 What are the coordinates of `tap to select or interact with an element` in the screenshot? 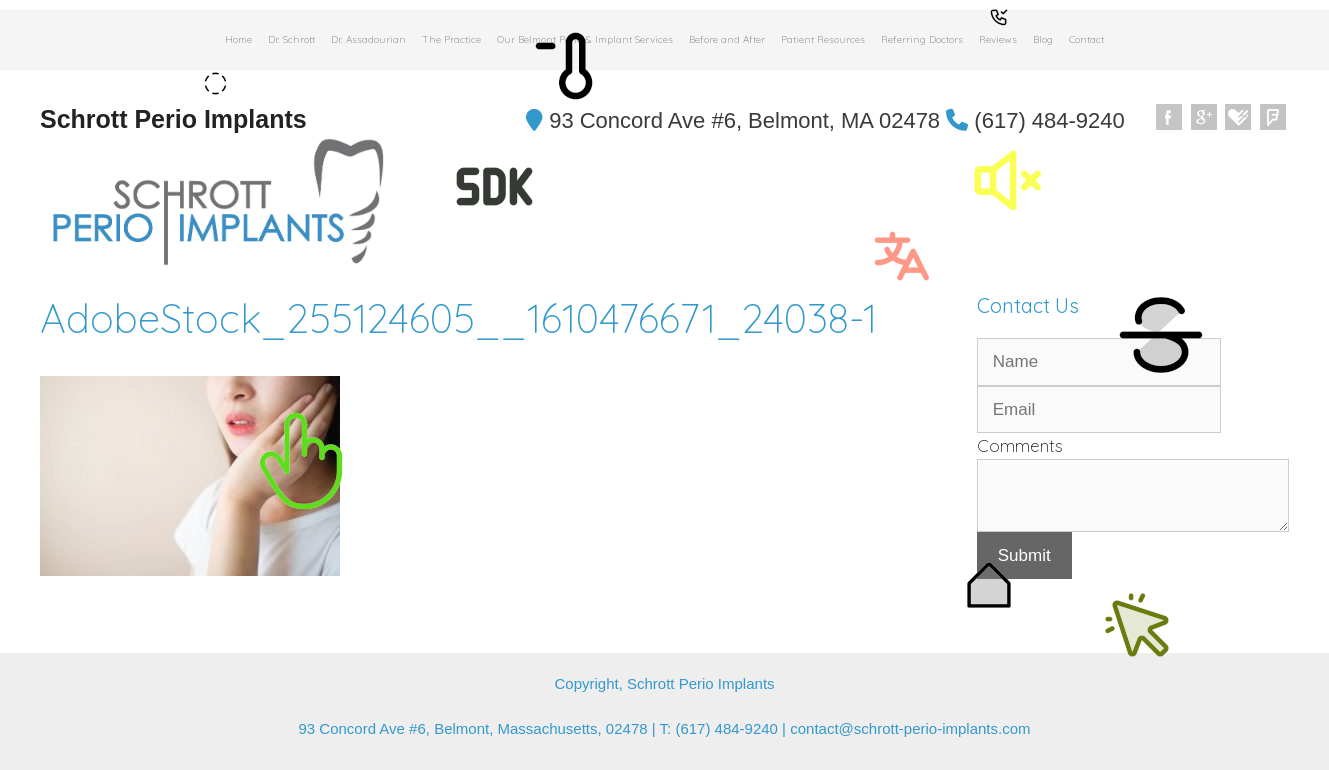 It's located at (301, 461).